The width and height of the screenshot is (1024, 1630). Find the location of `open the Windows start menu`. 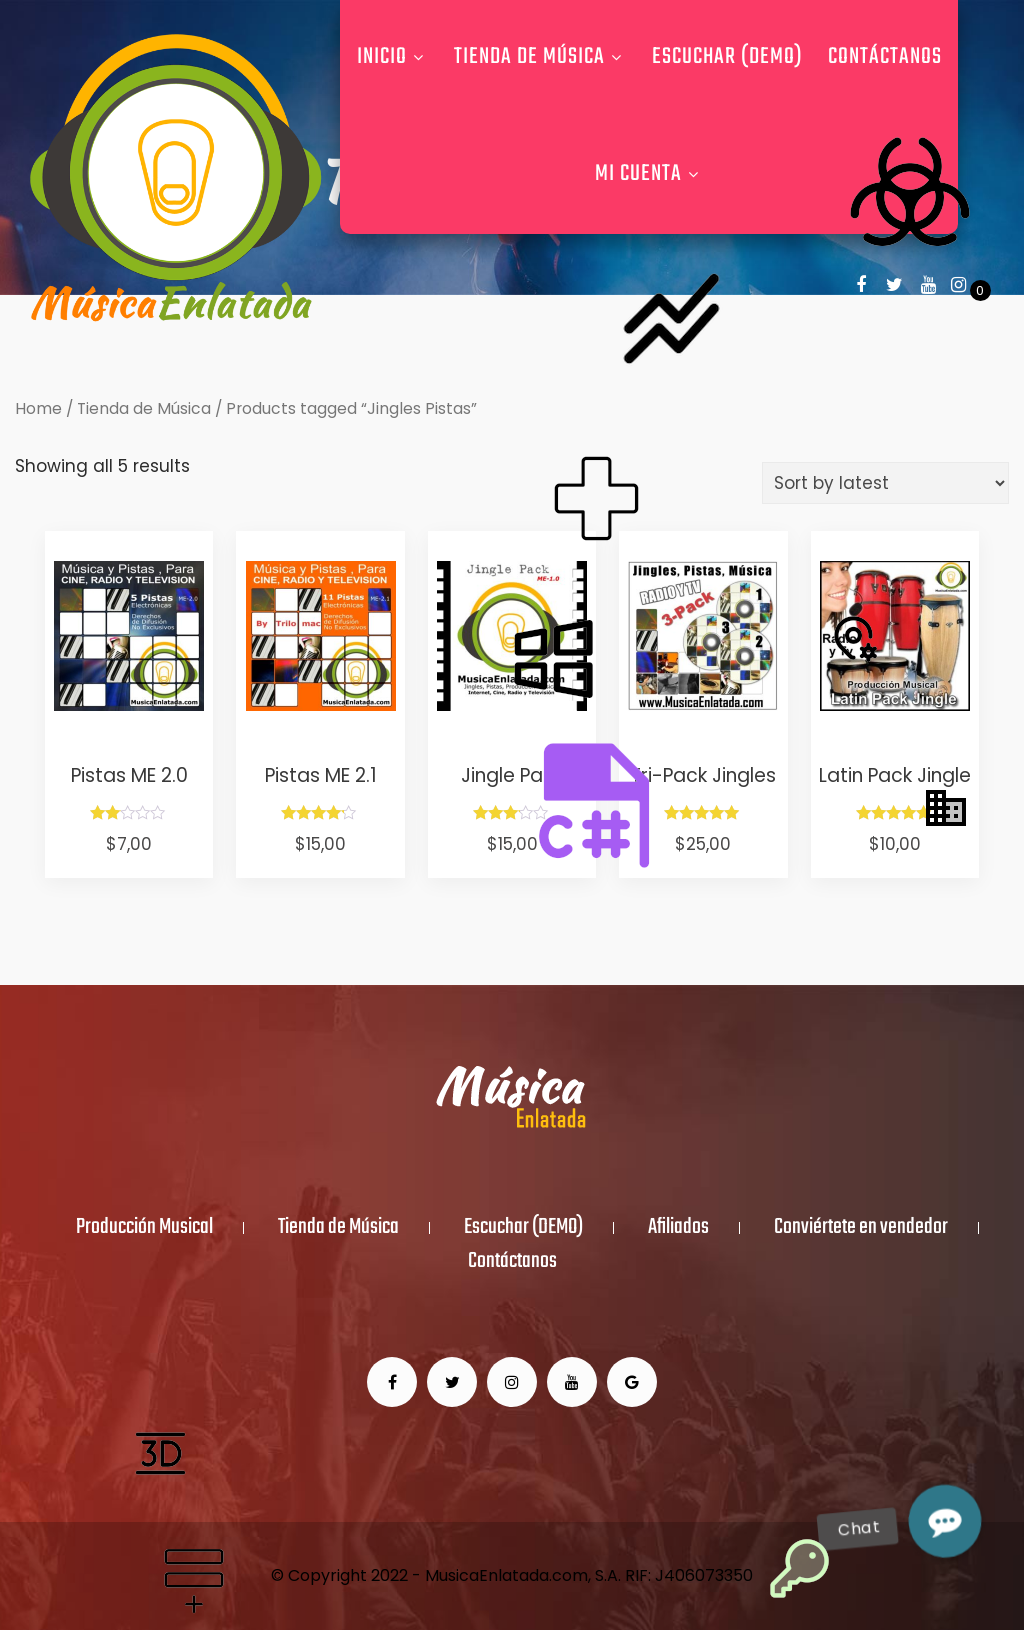

open the Windows start menu is located at coordinates (557, 659).